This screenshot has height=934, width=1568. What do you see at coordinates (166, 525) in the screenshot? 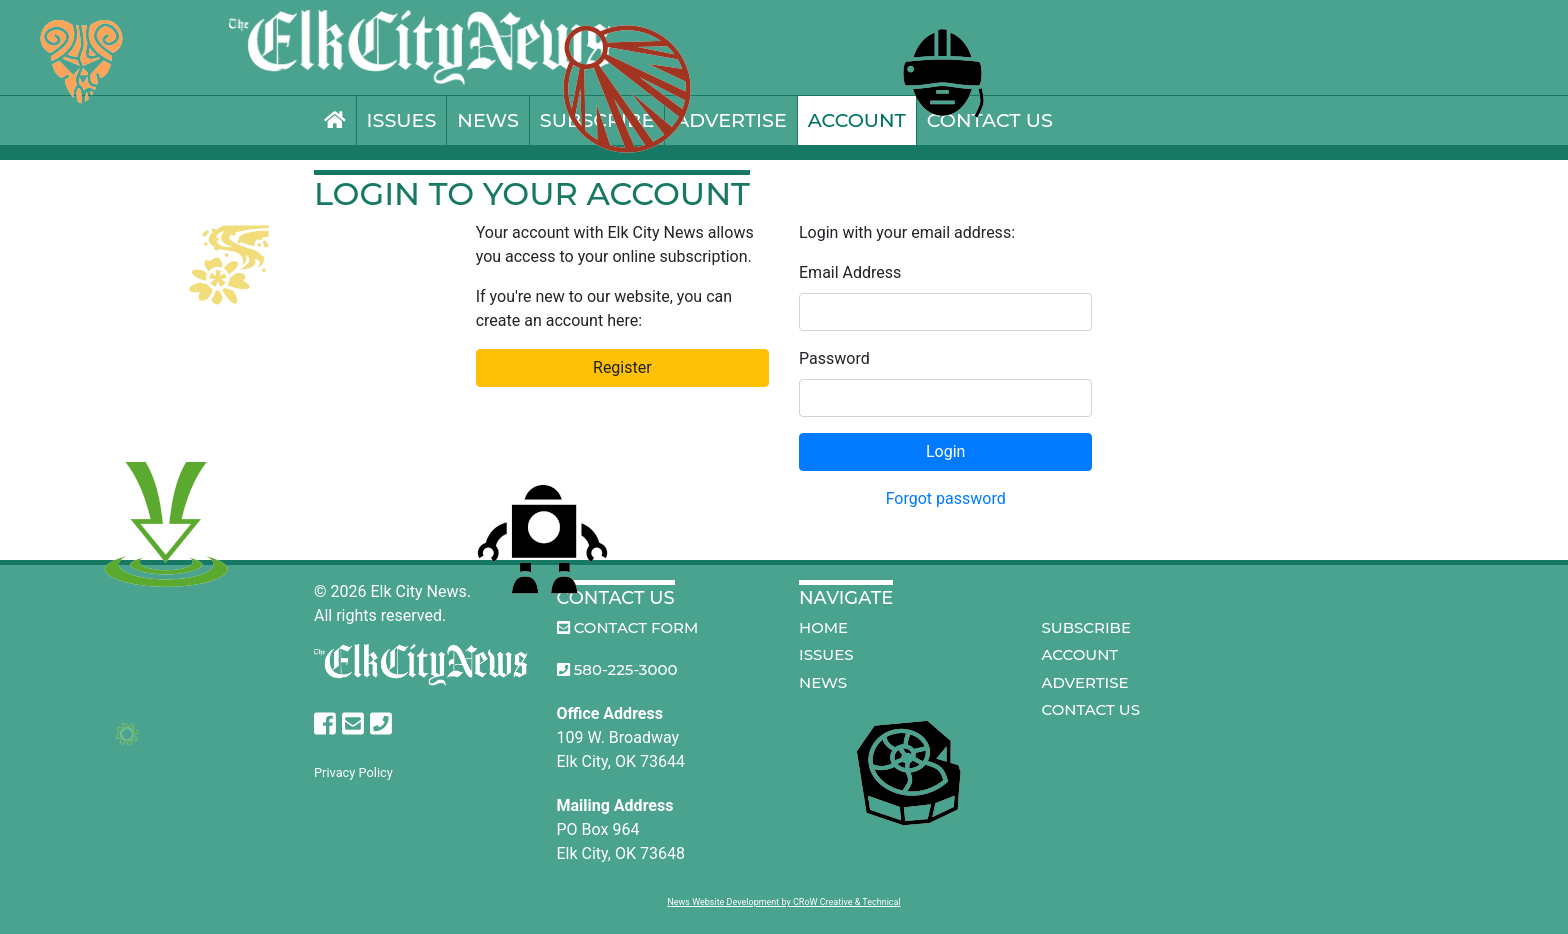
I see `indicates a drop zone or landing point` at bounding box center [166, 525].